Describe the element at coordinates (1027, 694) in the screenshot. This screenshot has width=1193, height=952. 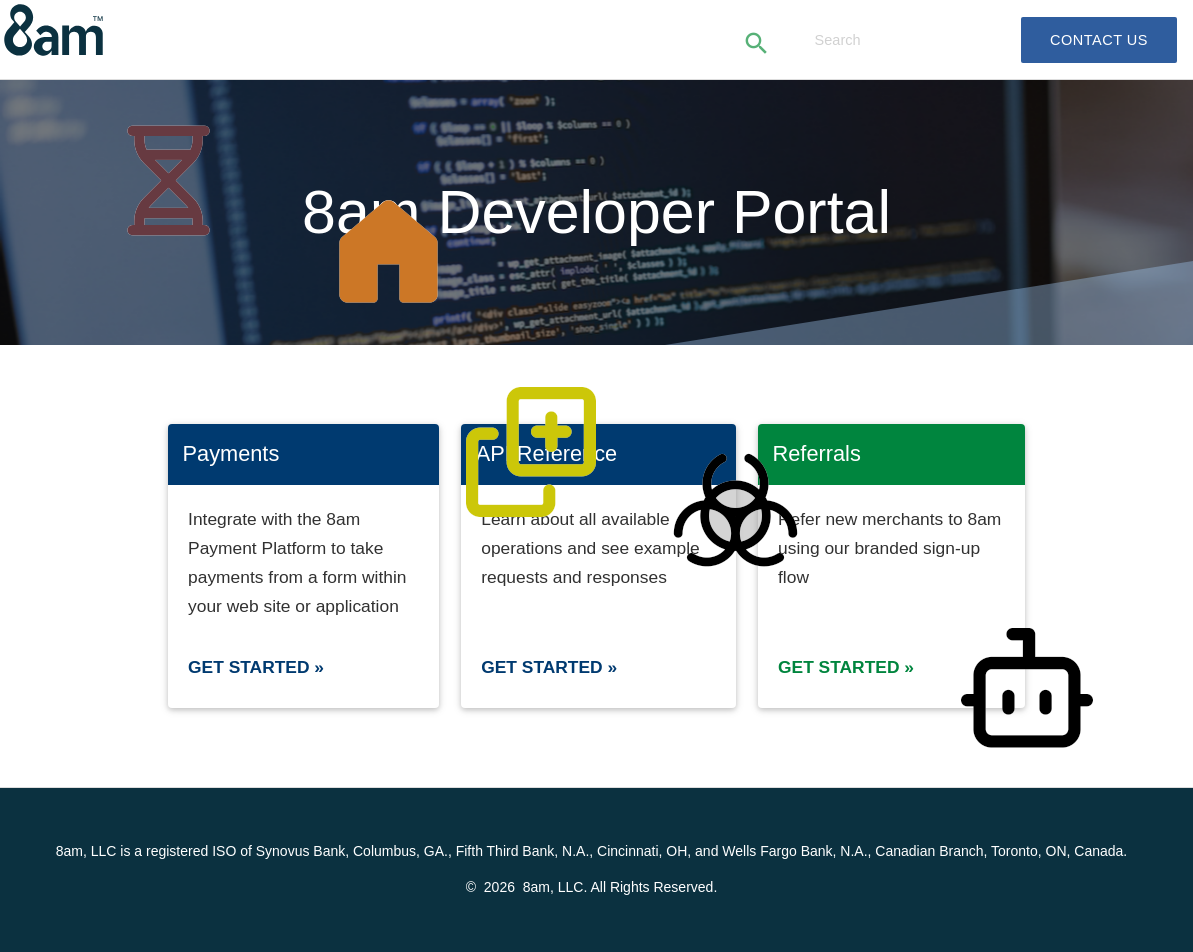
I see `view dependabot alerts and automated dependency updates` at that location.